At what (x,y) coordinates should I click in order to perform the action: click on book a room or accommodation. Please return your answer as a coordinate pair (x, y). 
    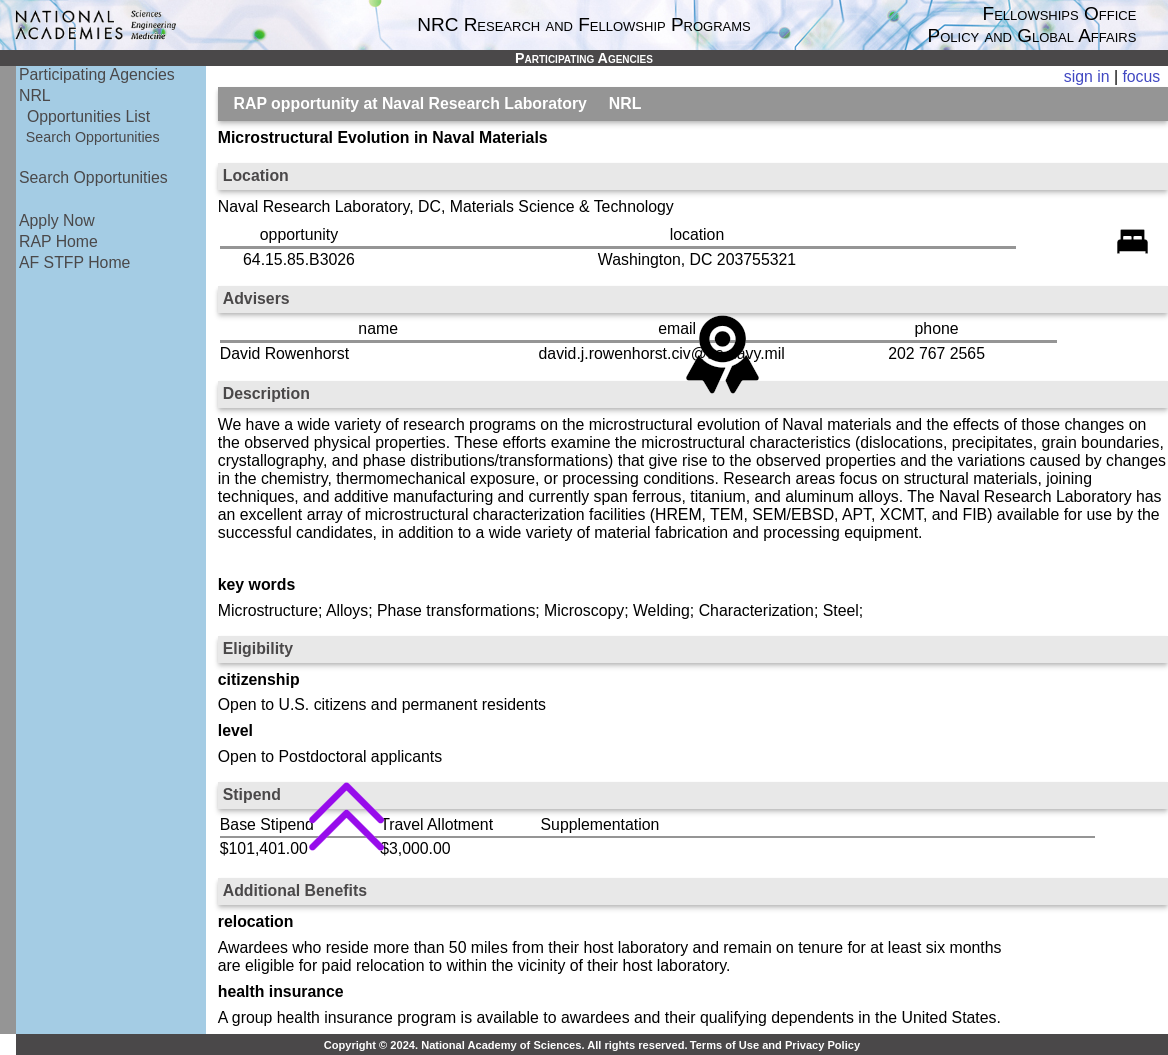
    Looking at the image, I should click on (1132, 241).